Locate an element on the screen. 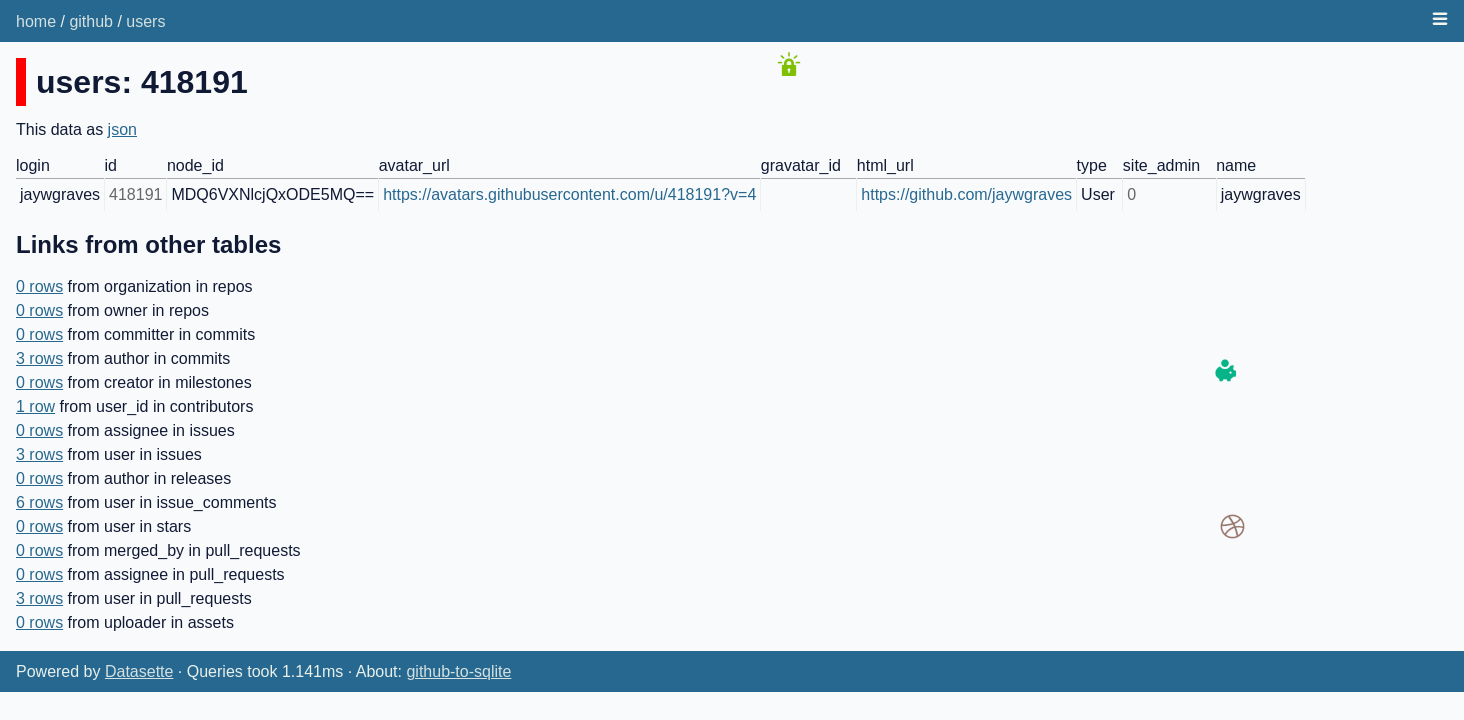 The image size is (1464, 720). let's encrypt logo - indicates SSL/TLS certificate provider is located at coordinates (789, 64).